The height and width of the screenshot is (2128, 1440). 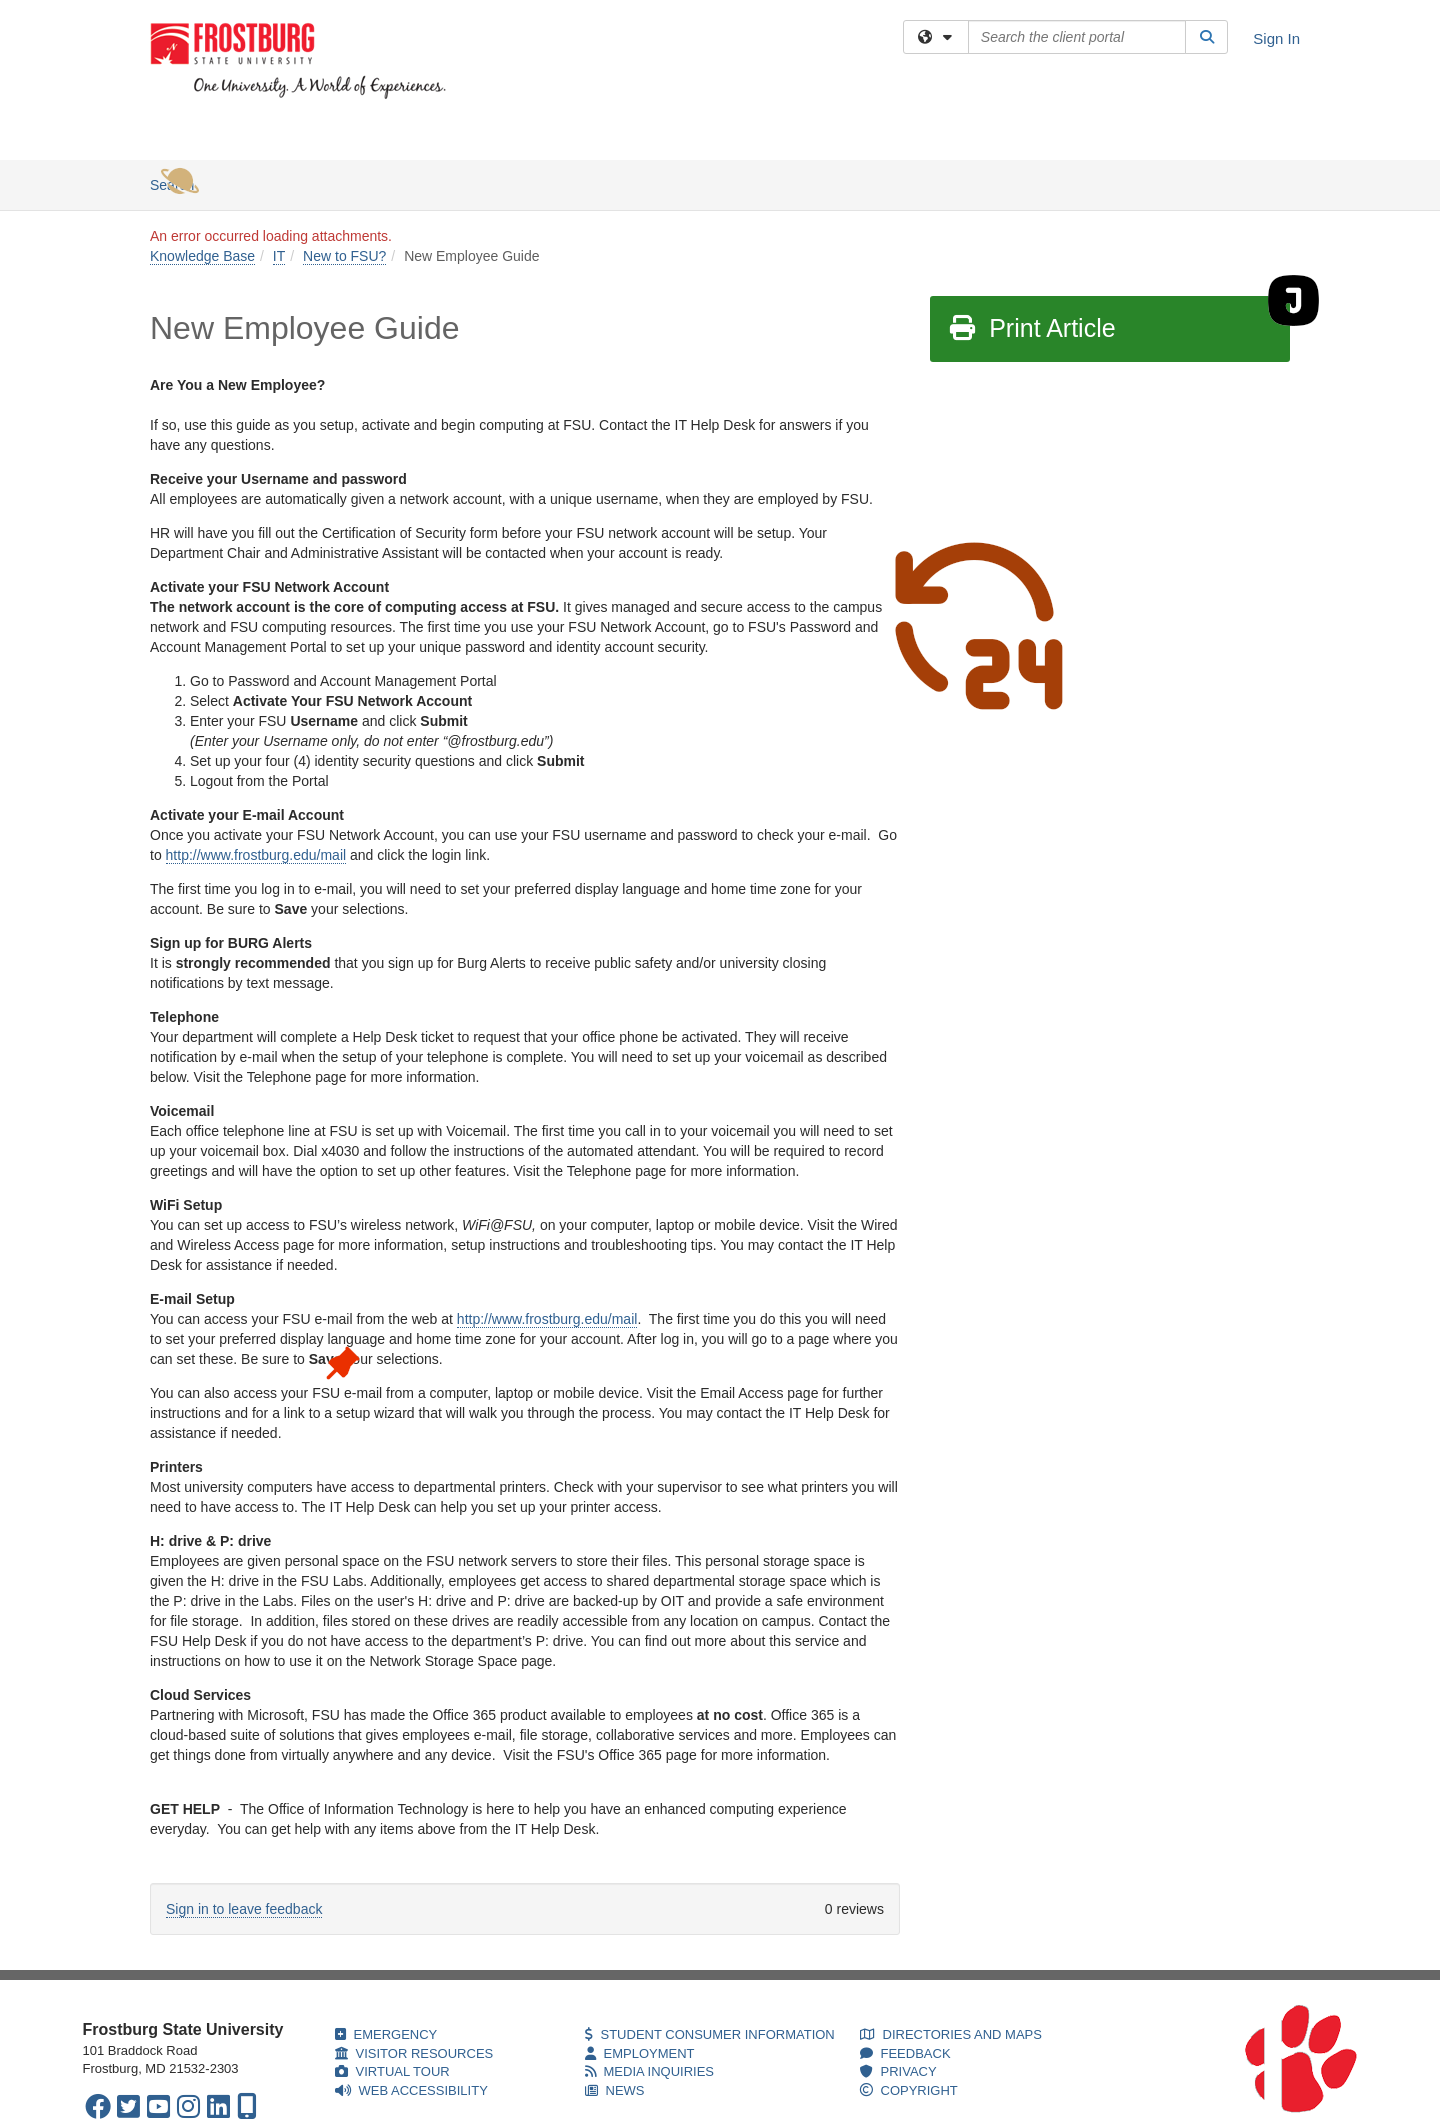 I want to click on explore global or worldwide content, so click(x=180, y=181).